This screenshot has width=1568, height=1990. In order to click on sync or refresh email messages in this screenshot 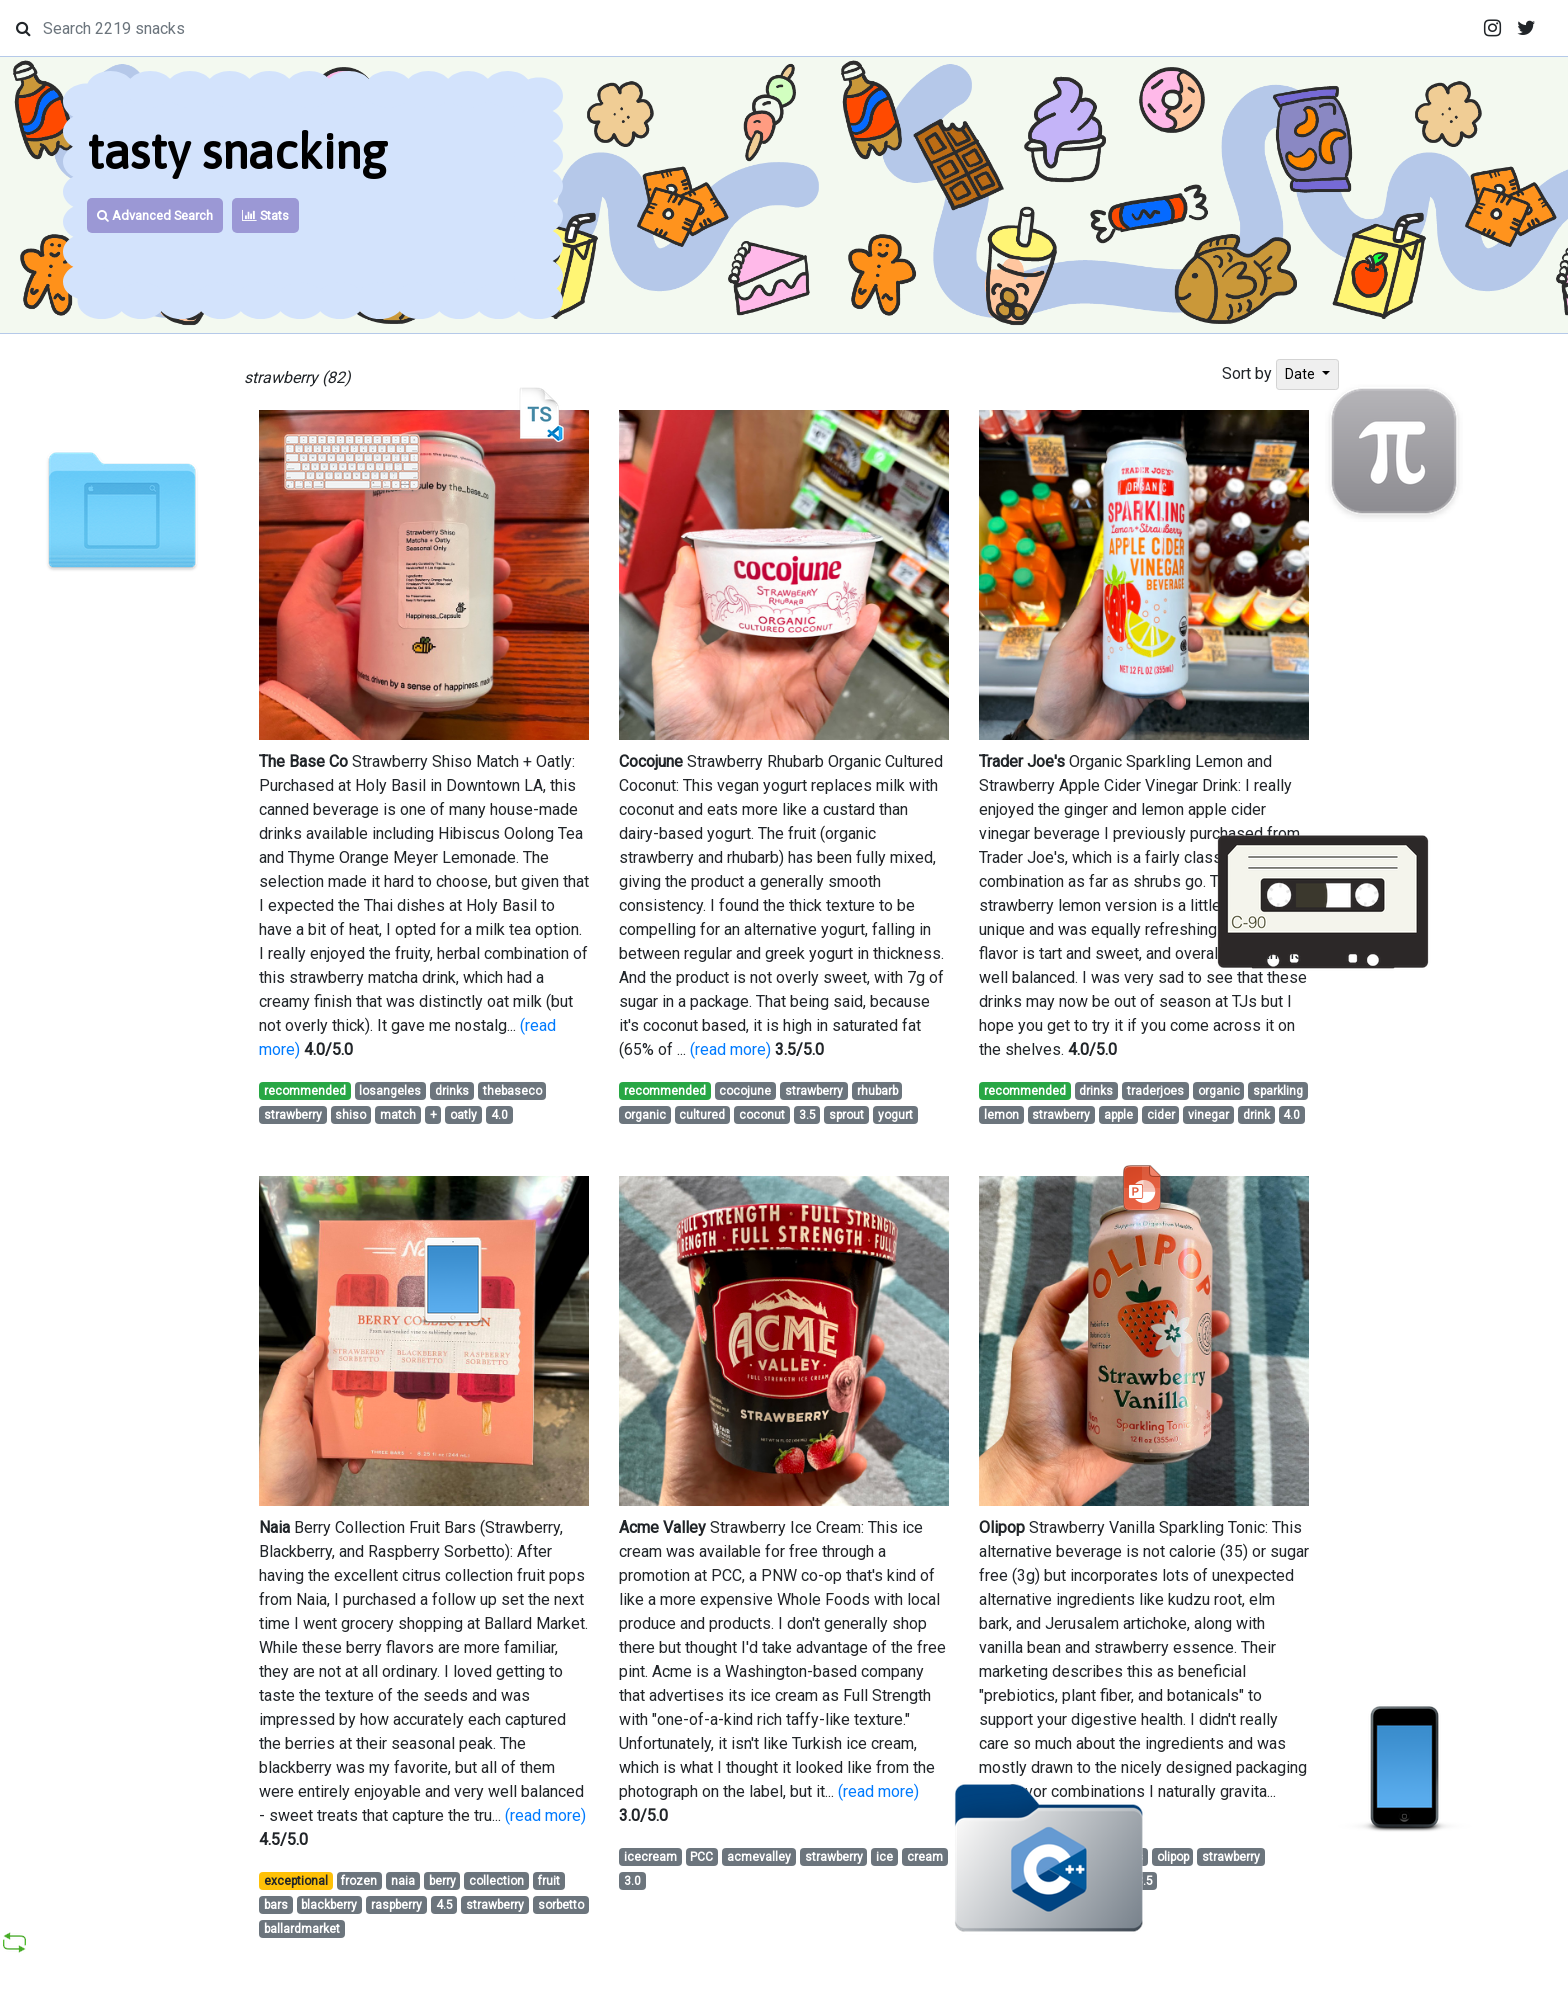, I will do `click(14, 1942)`.